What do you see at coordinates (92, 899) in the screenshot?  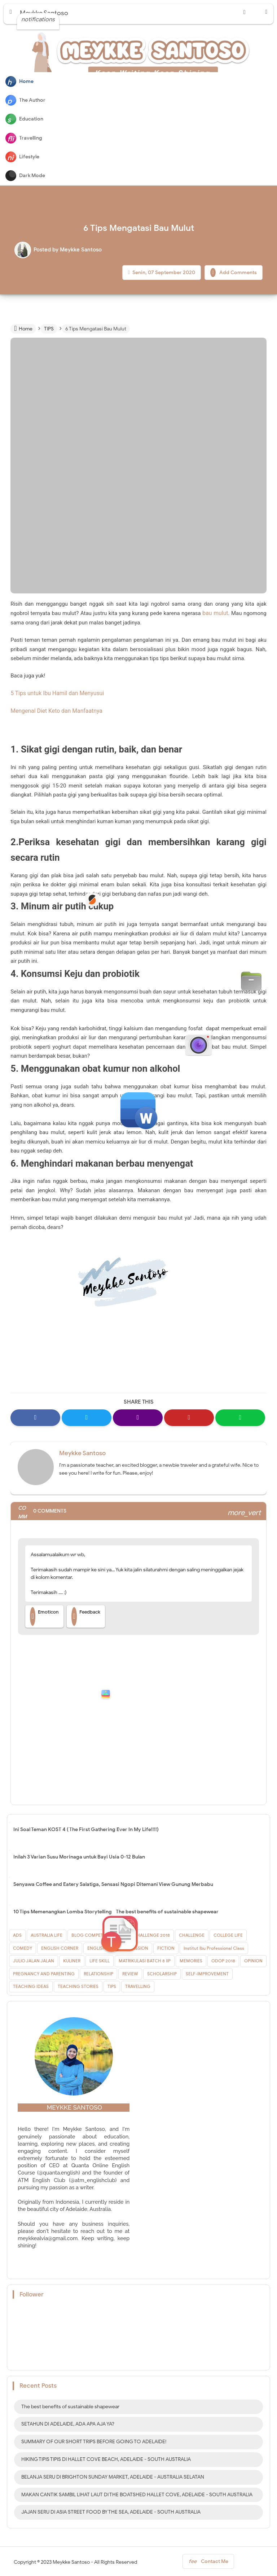 I see `open PrusaSlicer 3D printing software` at bounding box center [92, 899].